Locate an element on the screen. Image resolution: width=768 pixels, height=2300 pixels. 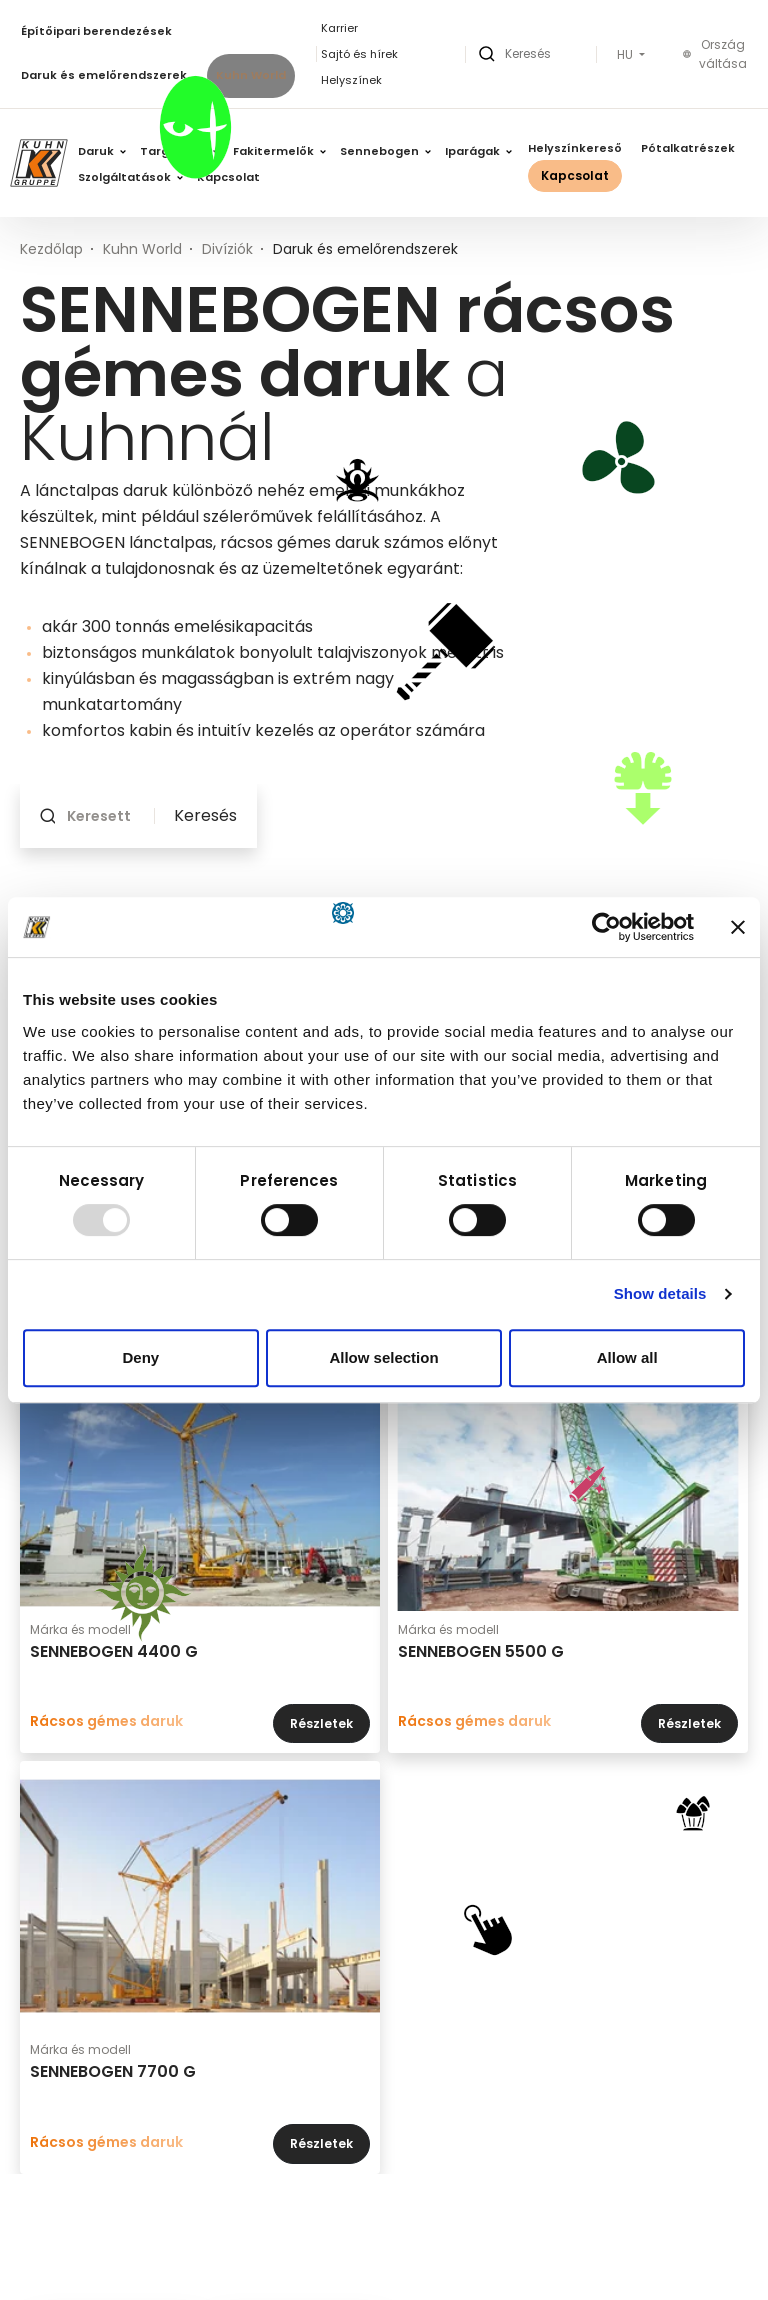
access foraging or nature-related content is located at coordinates (693, 1813).